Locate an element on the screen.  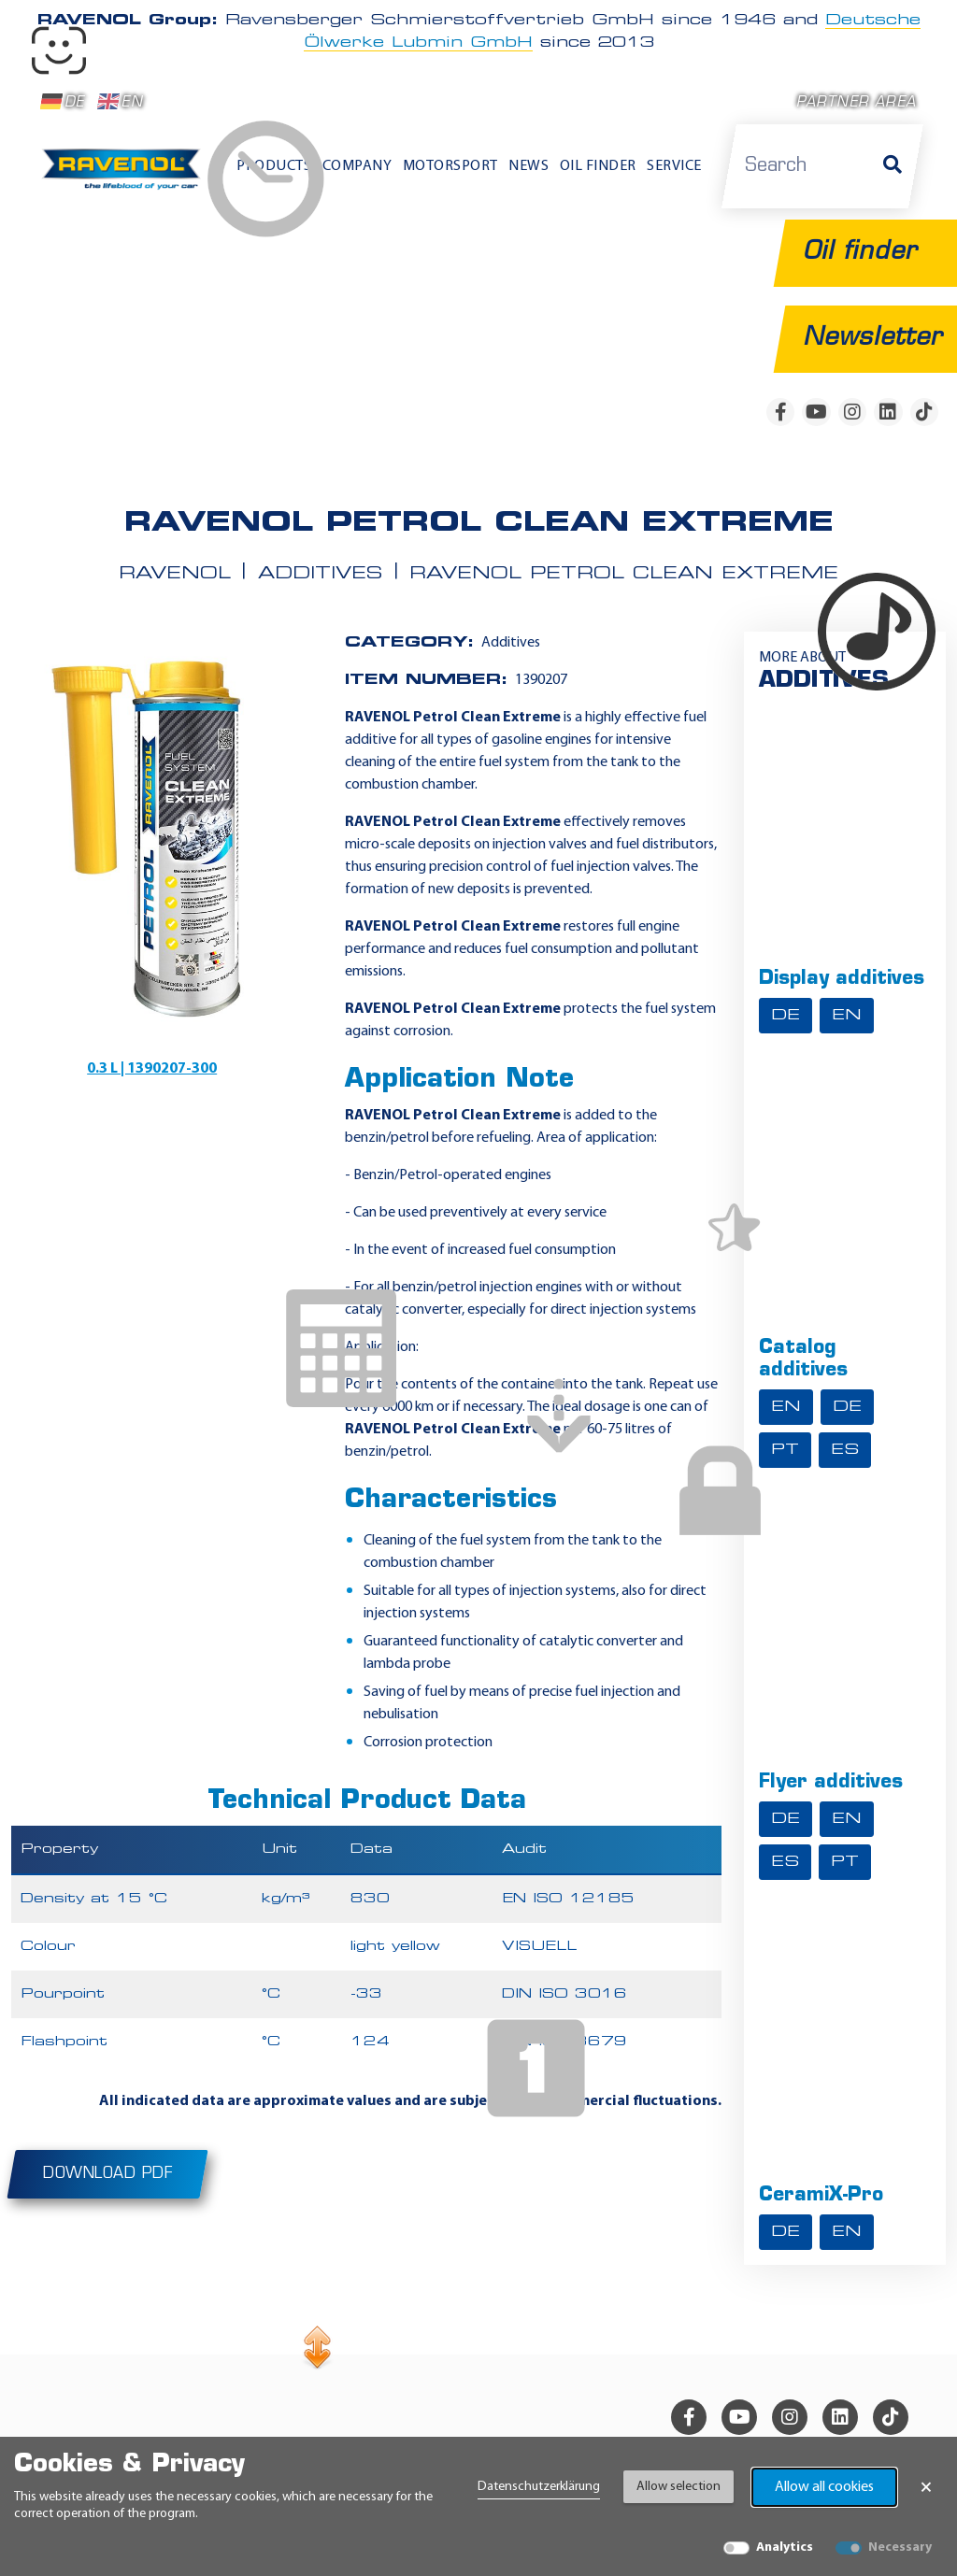
indicates a partial or half rating is located at coordinates (734, 1229).